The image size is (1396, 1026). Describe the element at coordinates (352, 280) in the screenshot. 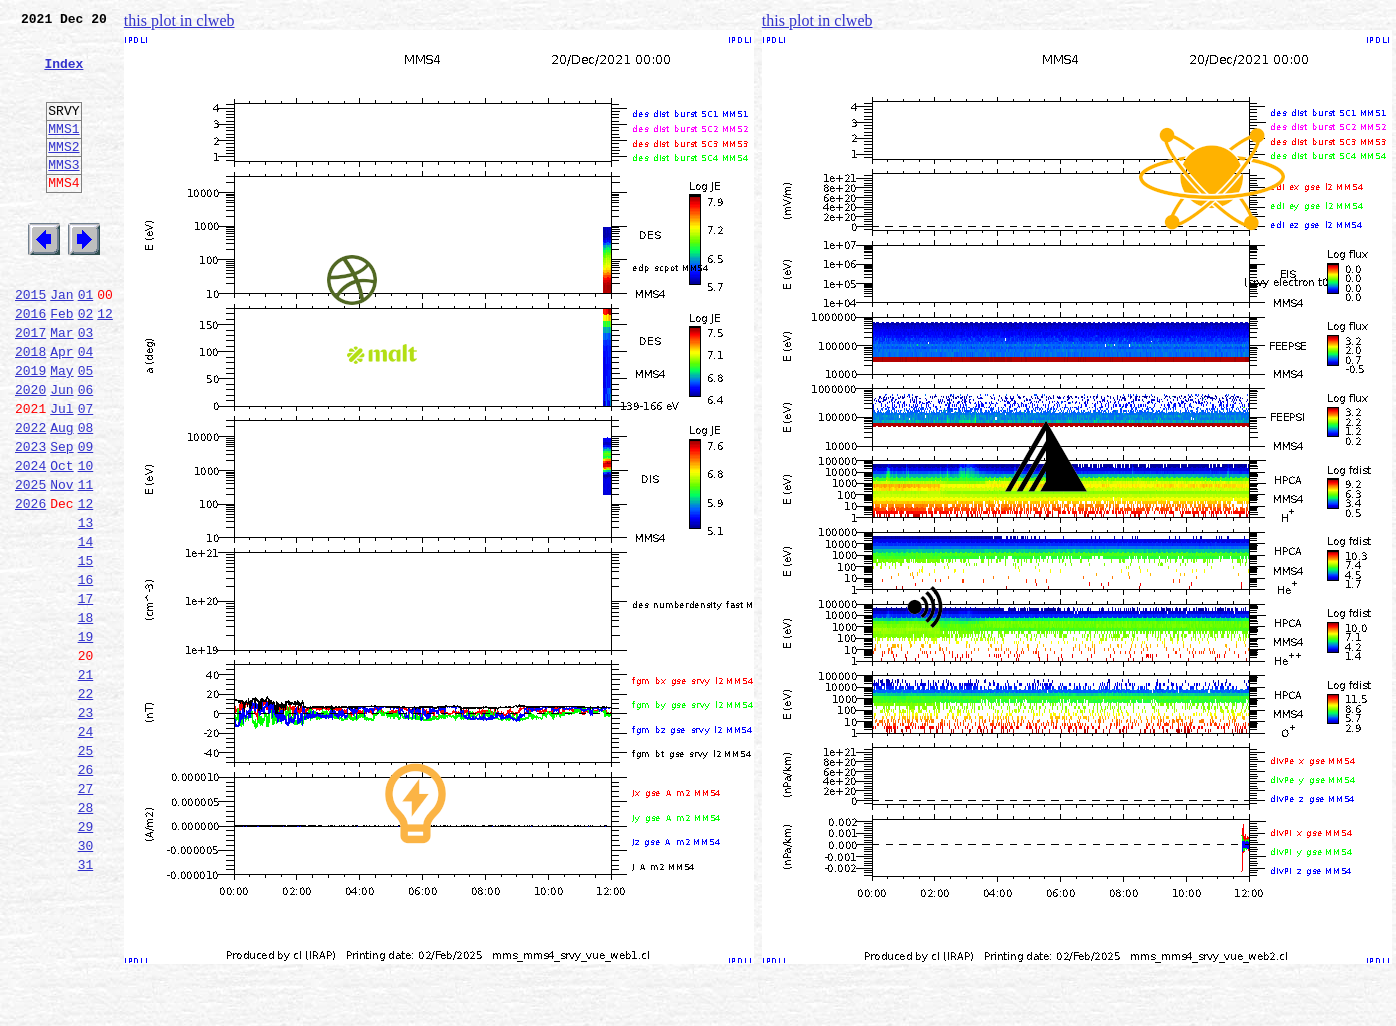

I see `visit dribbble profile or portfolio` at that location.